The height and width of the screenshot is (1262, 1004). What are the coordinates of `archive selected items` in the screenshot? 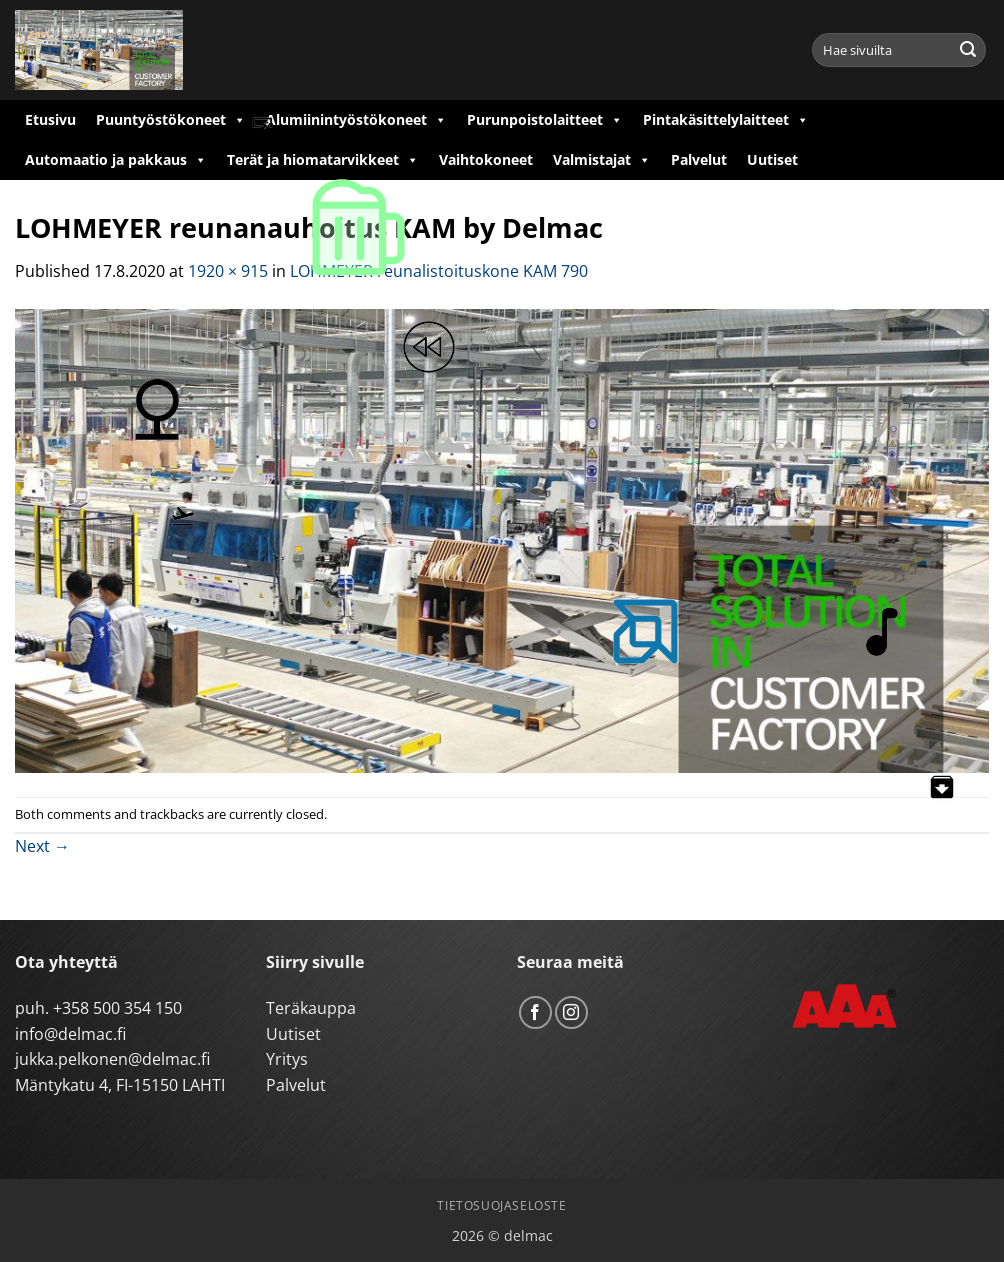 It's located at (942, 787).